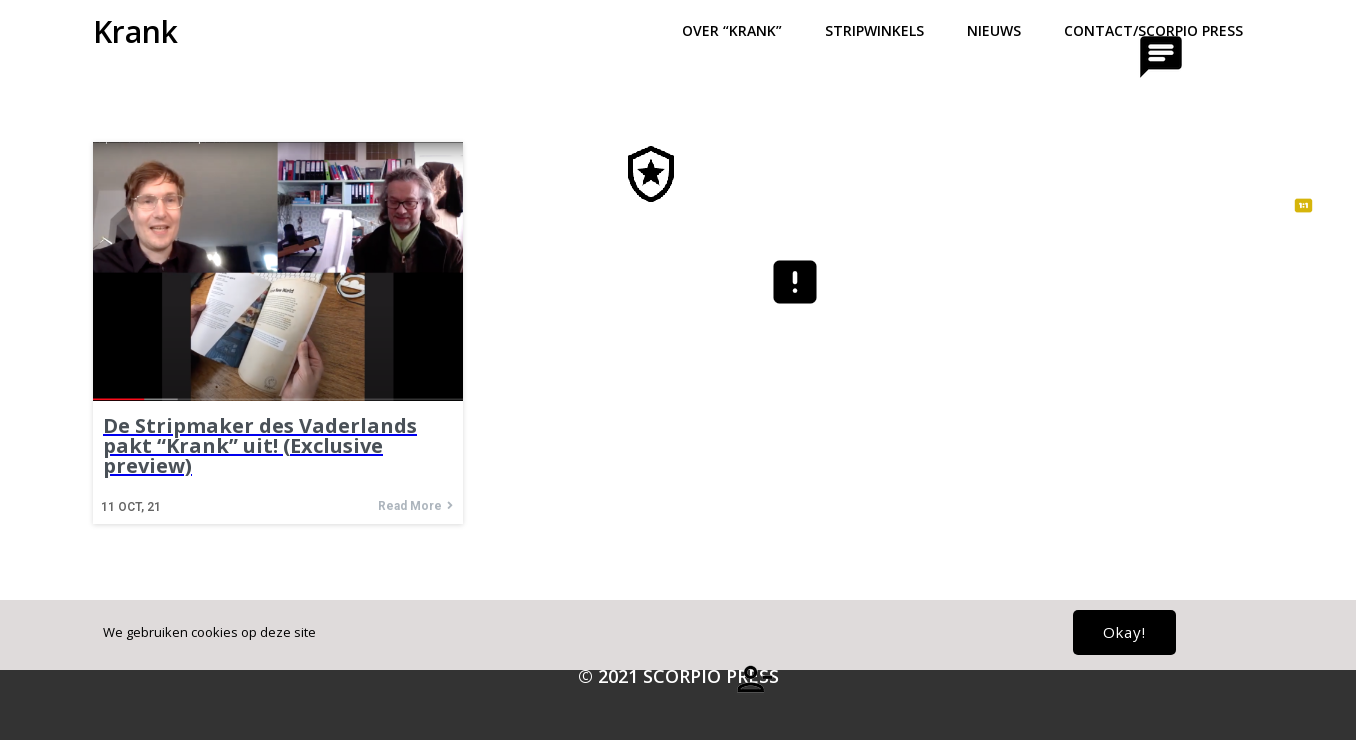 Image resolution: width=1356 pixels, height=740 pixels. What do you see at coordinates (1161, 57) in the screenshot?
I see `open chat or messaging` at bounding box center [1161, 57].